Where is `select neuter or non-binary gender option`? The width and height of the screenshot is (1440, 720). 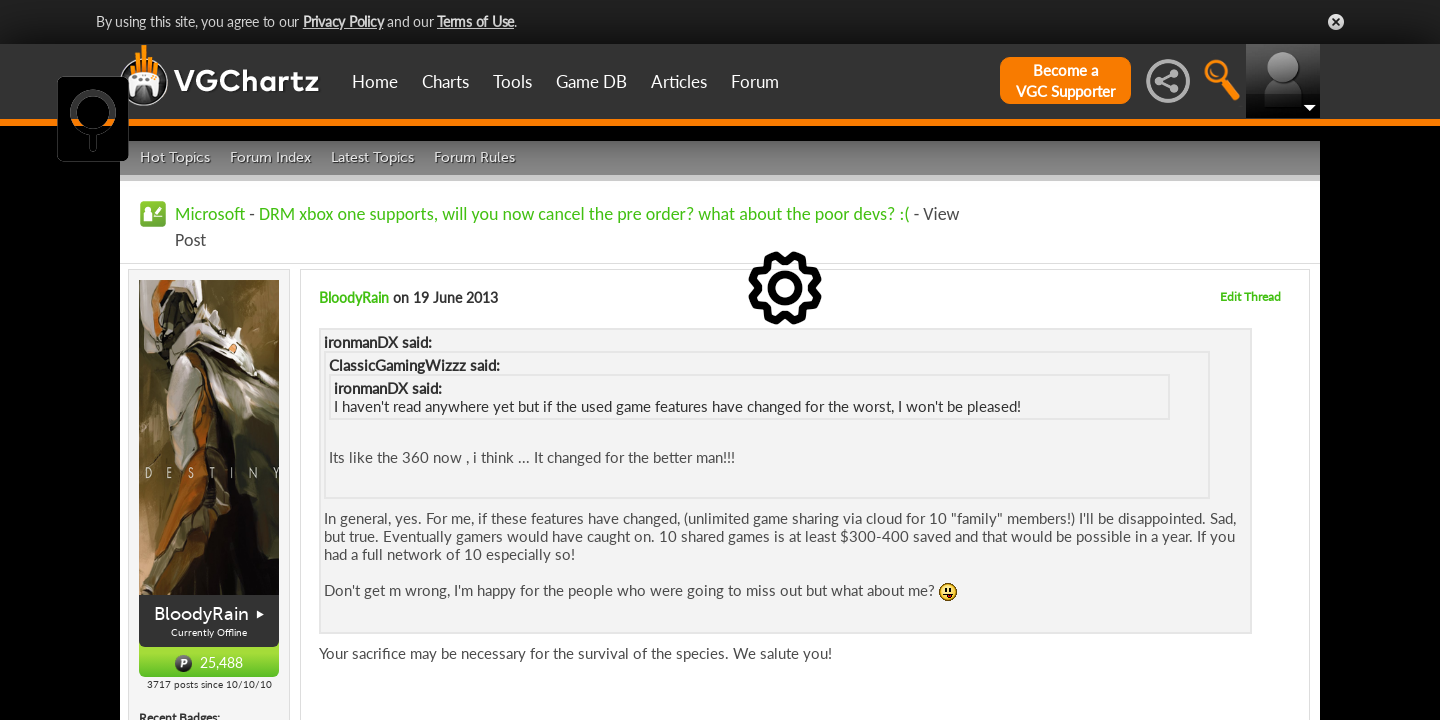 select neuter or non-binary gender option is located at coordinates (93, 119).